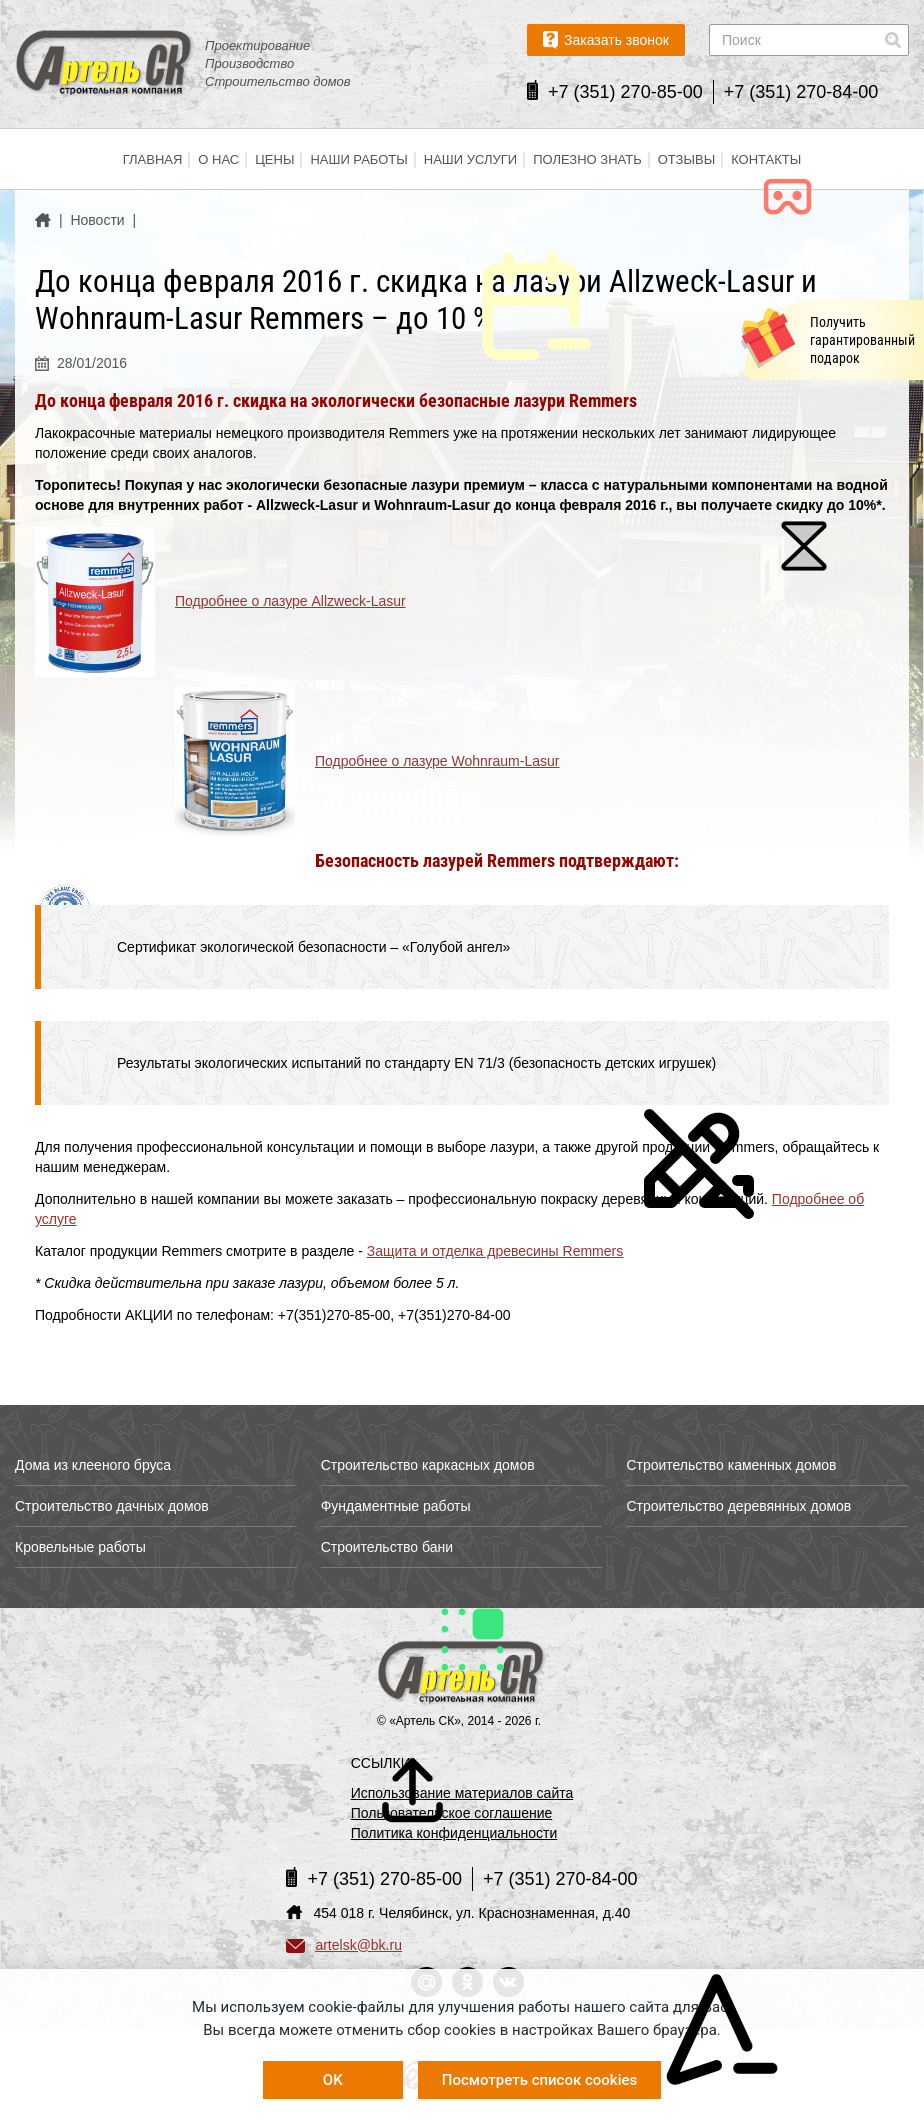 The image size is (924, 2126). What do you see at coordinates (699, 1164) in the screenshot?
I see `disable text highlighting mode` at bounding box center [699, 1164].